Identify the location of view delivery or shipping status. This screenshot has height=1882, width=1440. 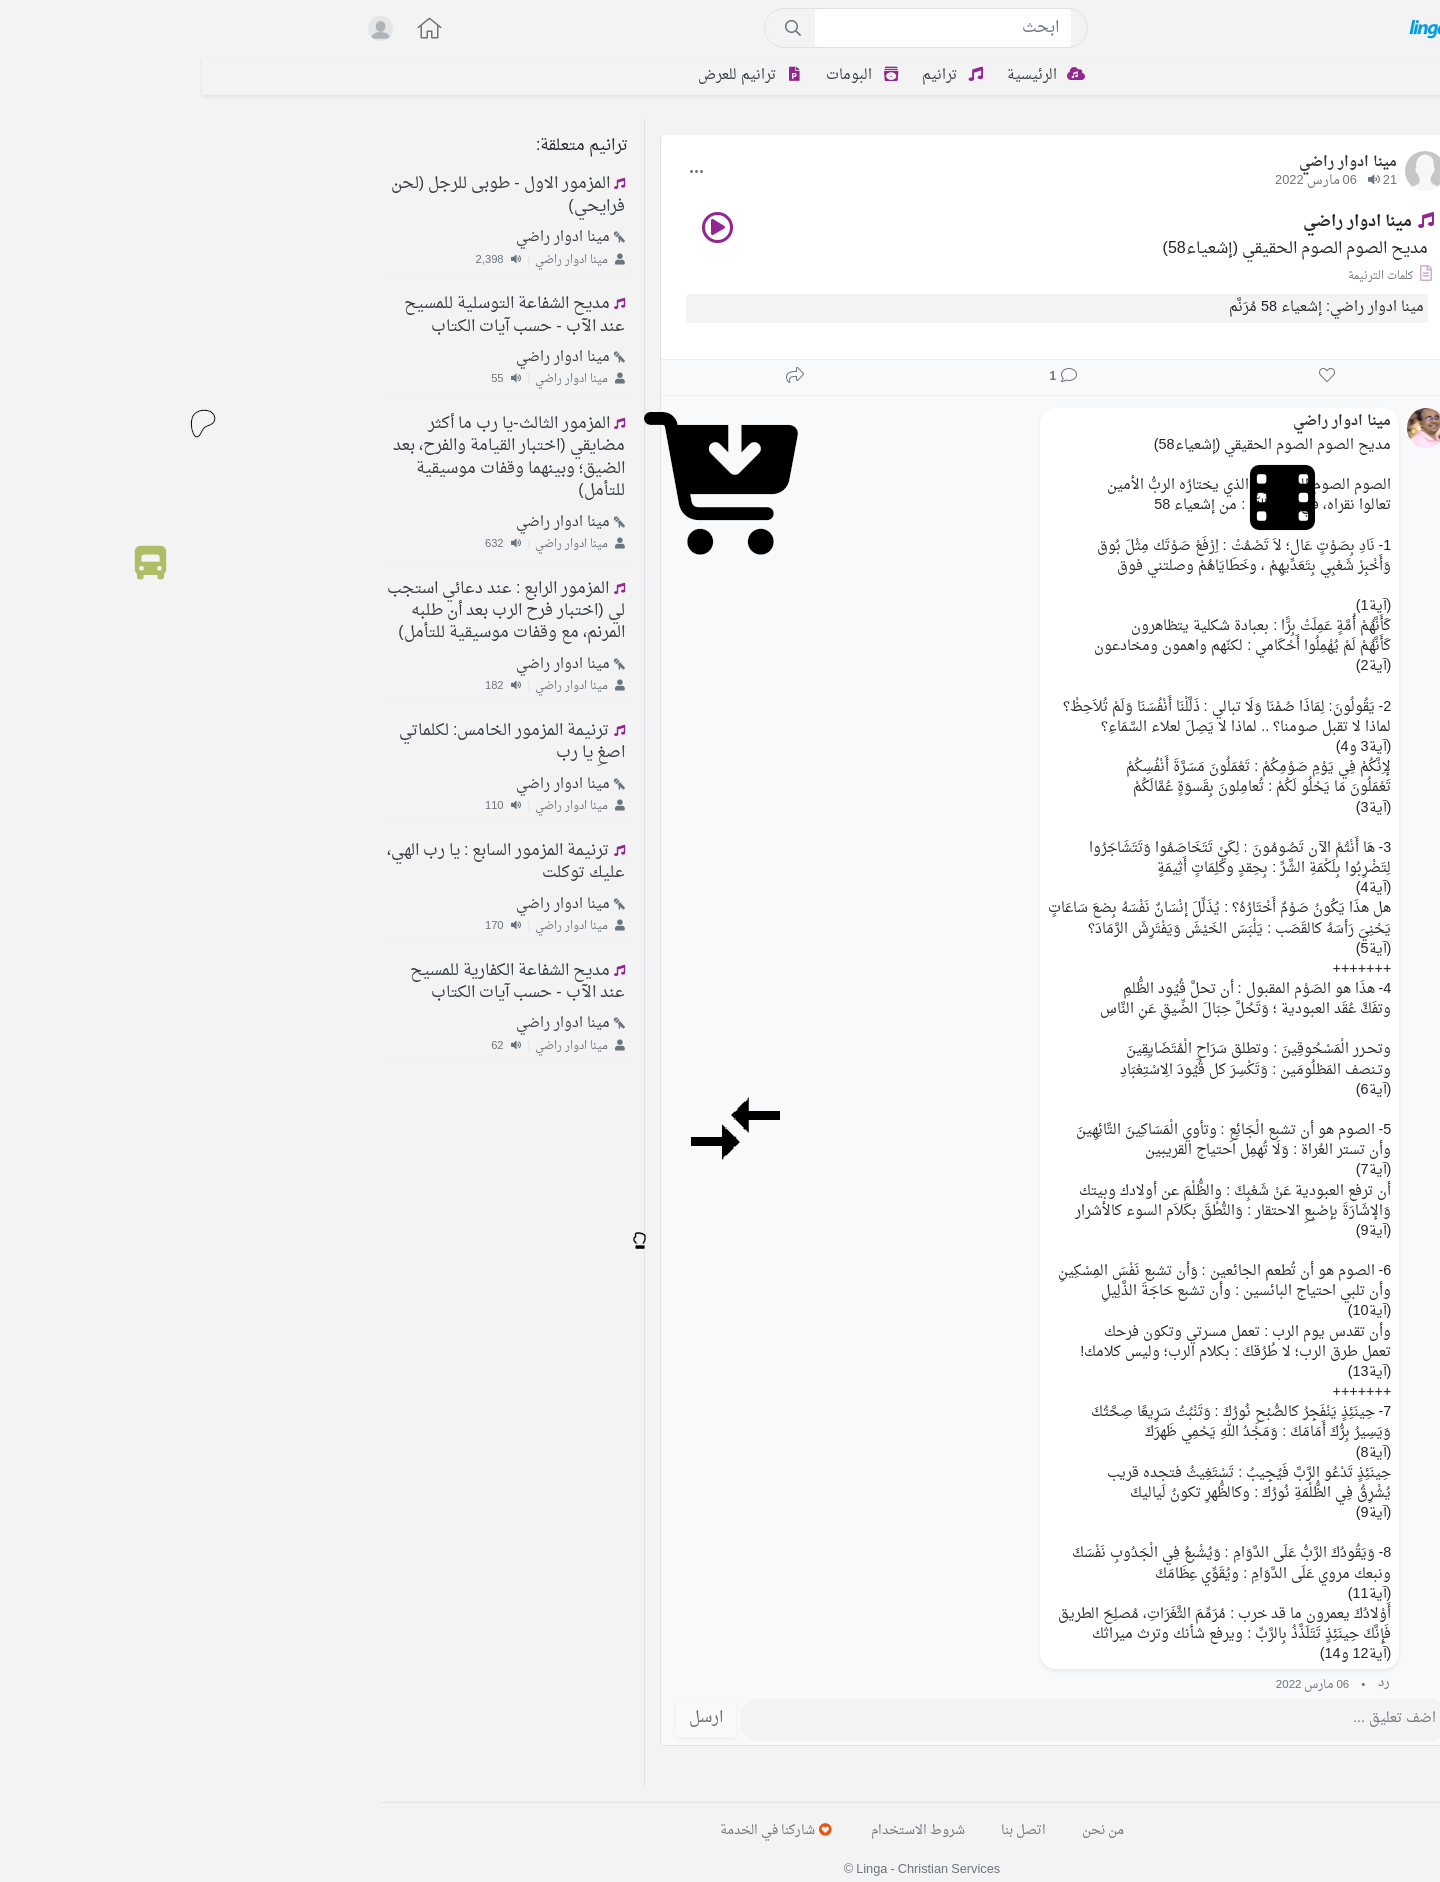
(150, 561).